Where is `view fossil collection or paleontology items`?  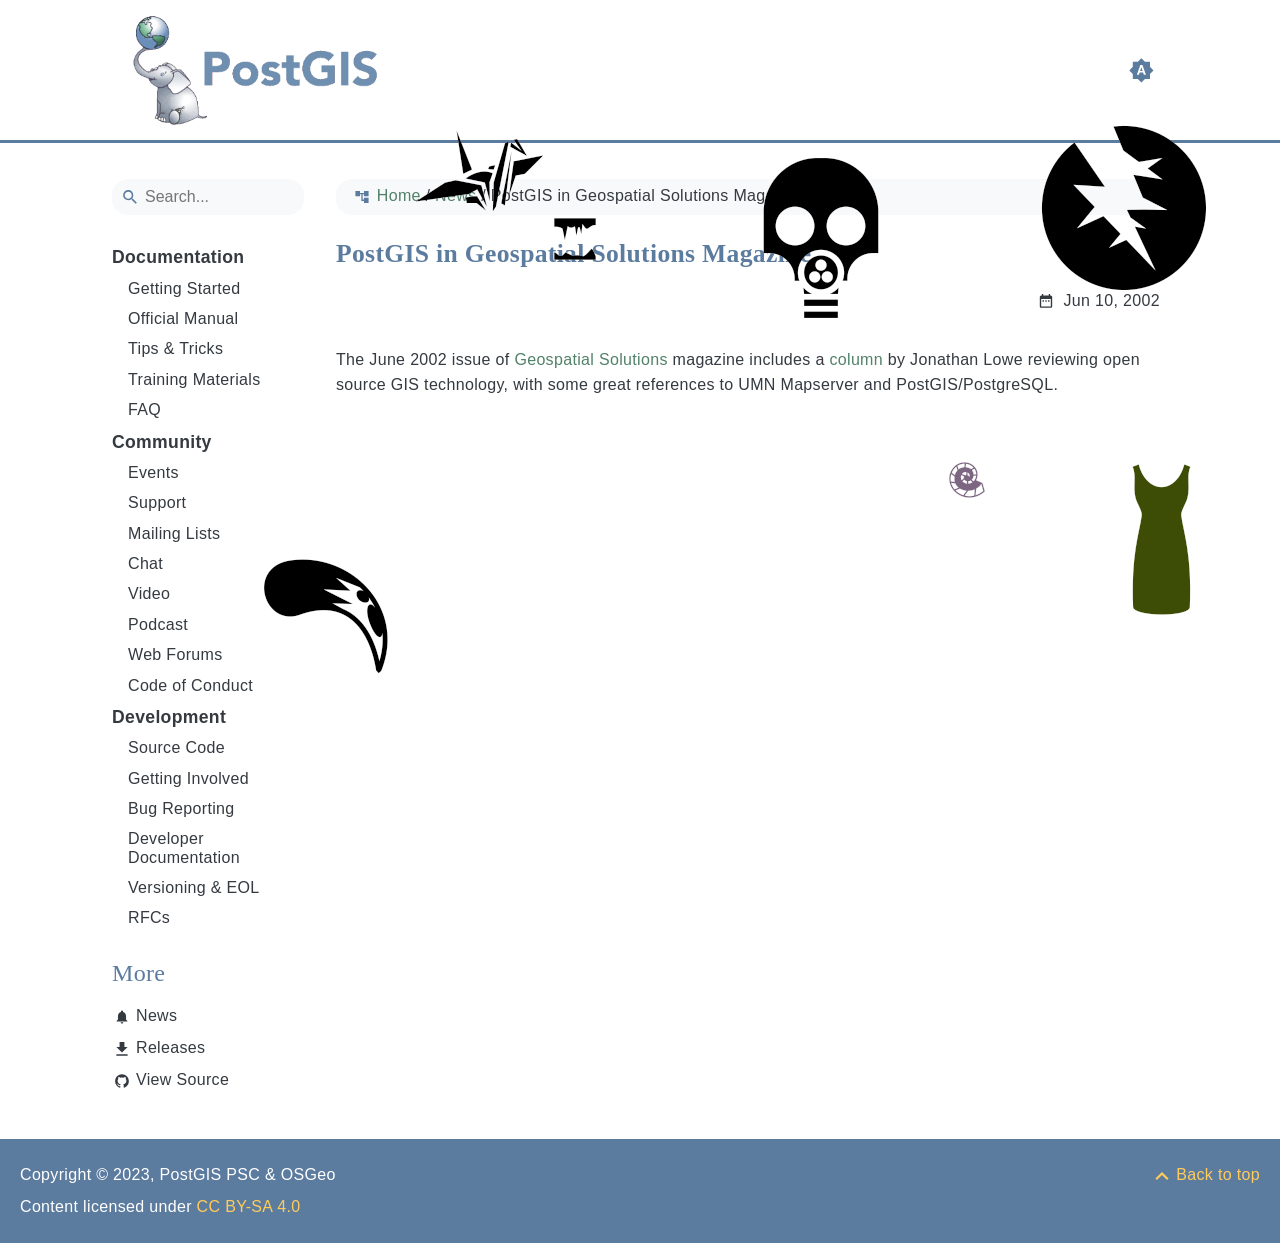 view fossil collection or paleontology items is located at coordinates (967, 480).